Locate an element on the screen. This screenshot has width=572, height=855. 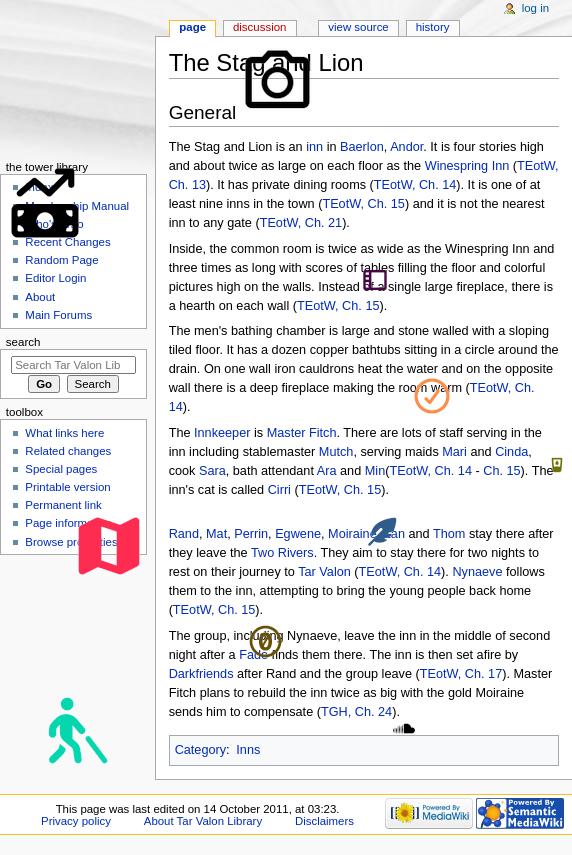
track water intake or hydration is located at coordinates (557, 465).